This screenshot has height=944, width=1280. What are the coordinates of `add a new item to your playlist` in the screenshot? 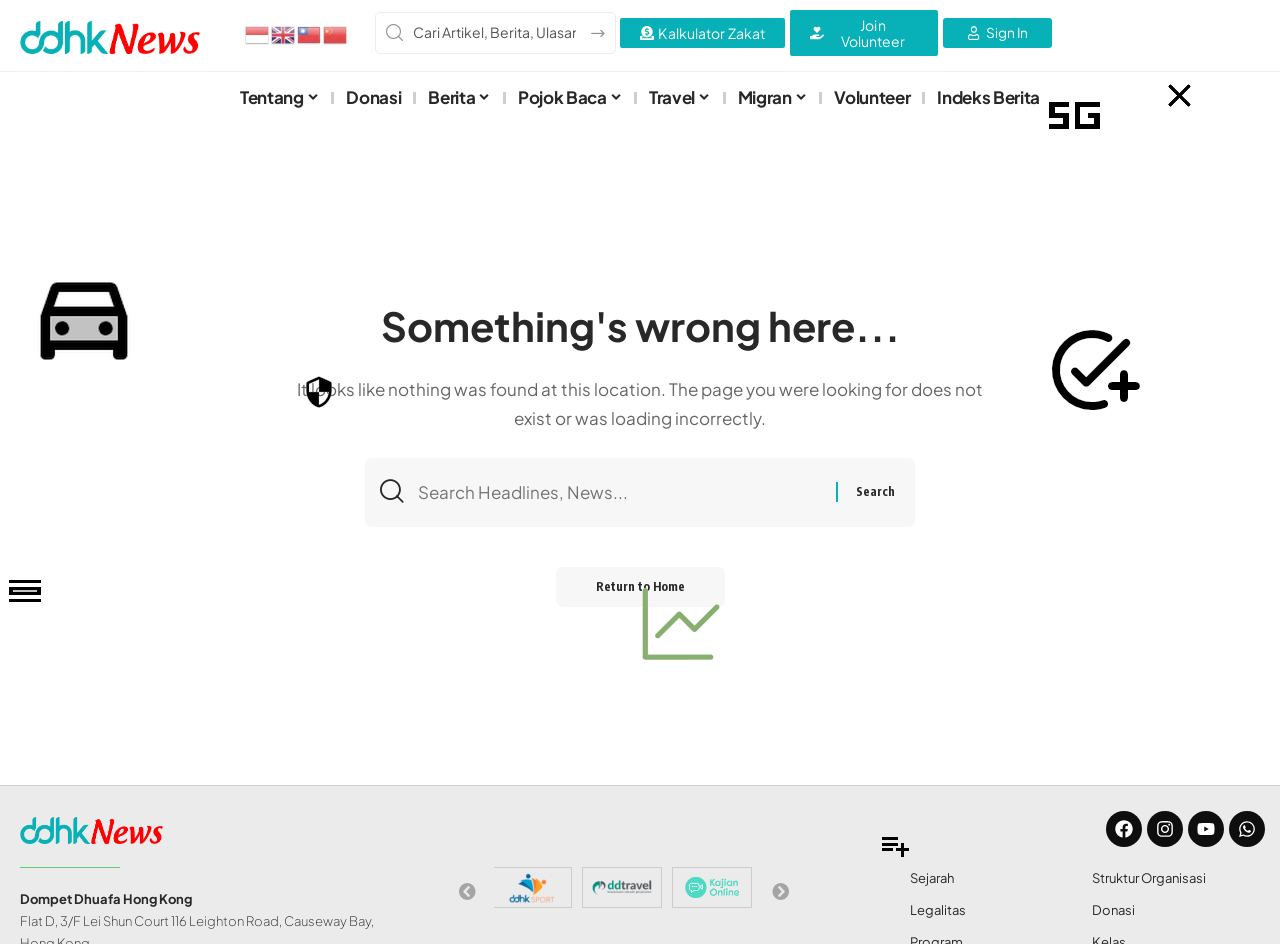 It's located at (895, 845).